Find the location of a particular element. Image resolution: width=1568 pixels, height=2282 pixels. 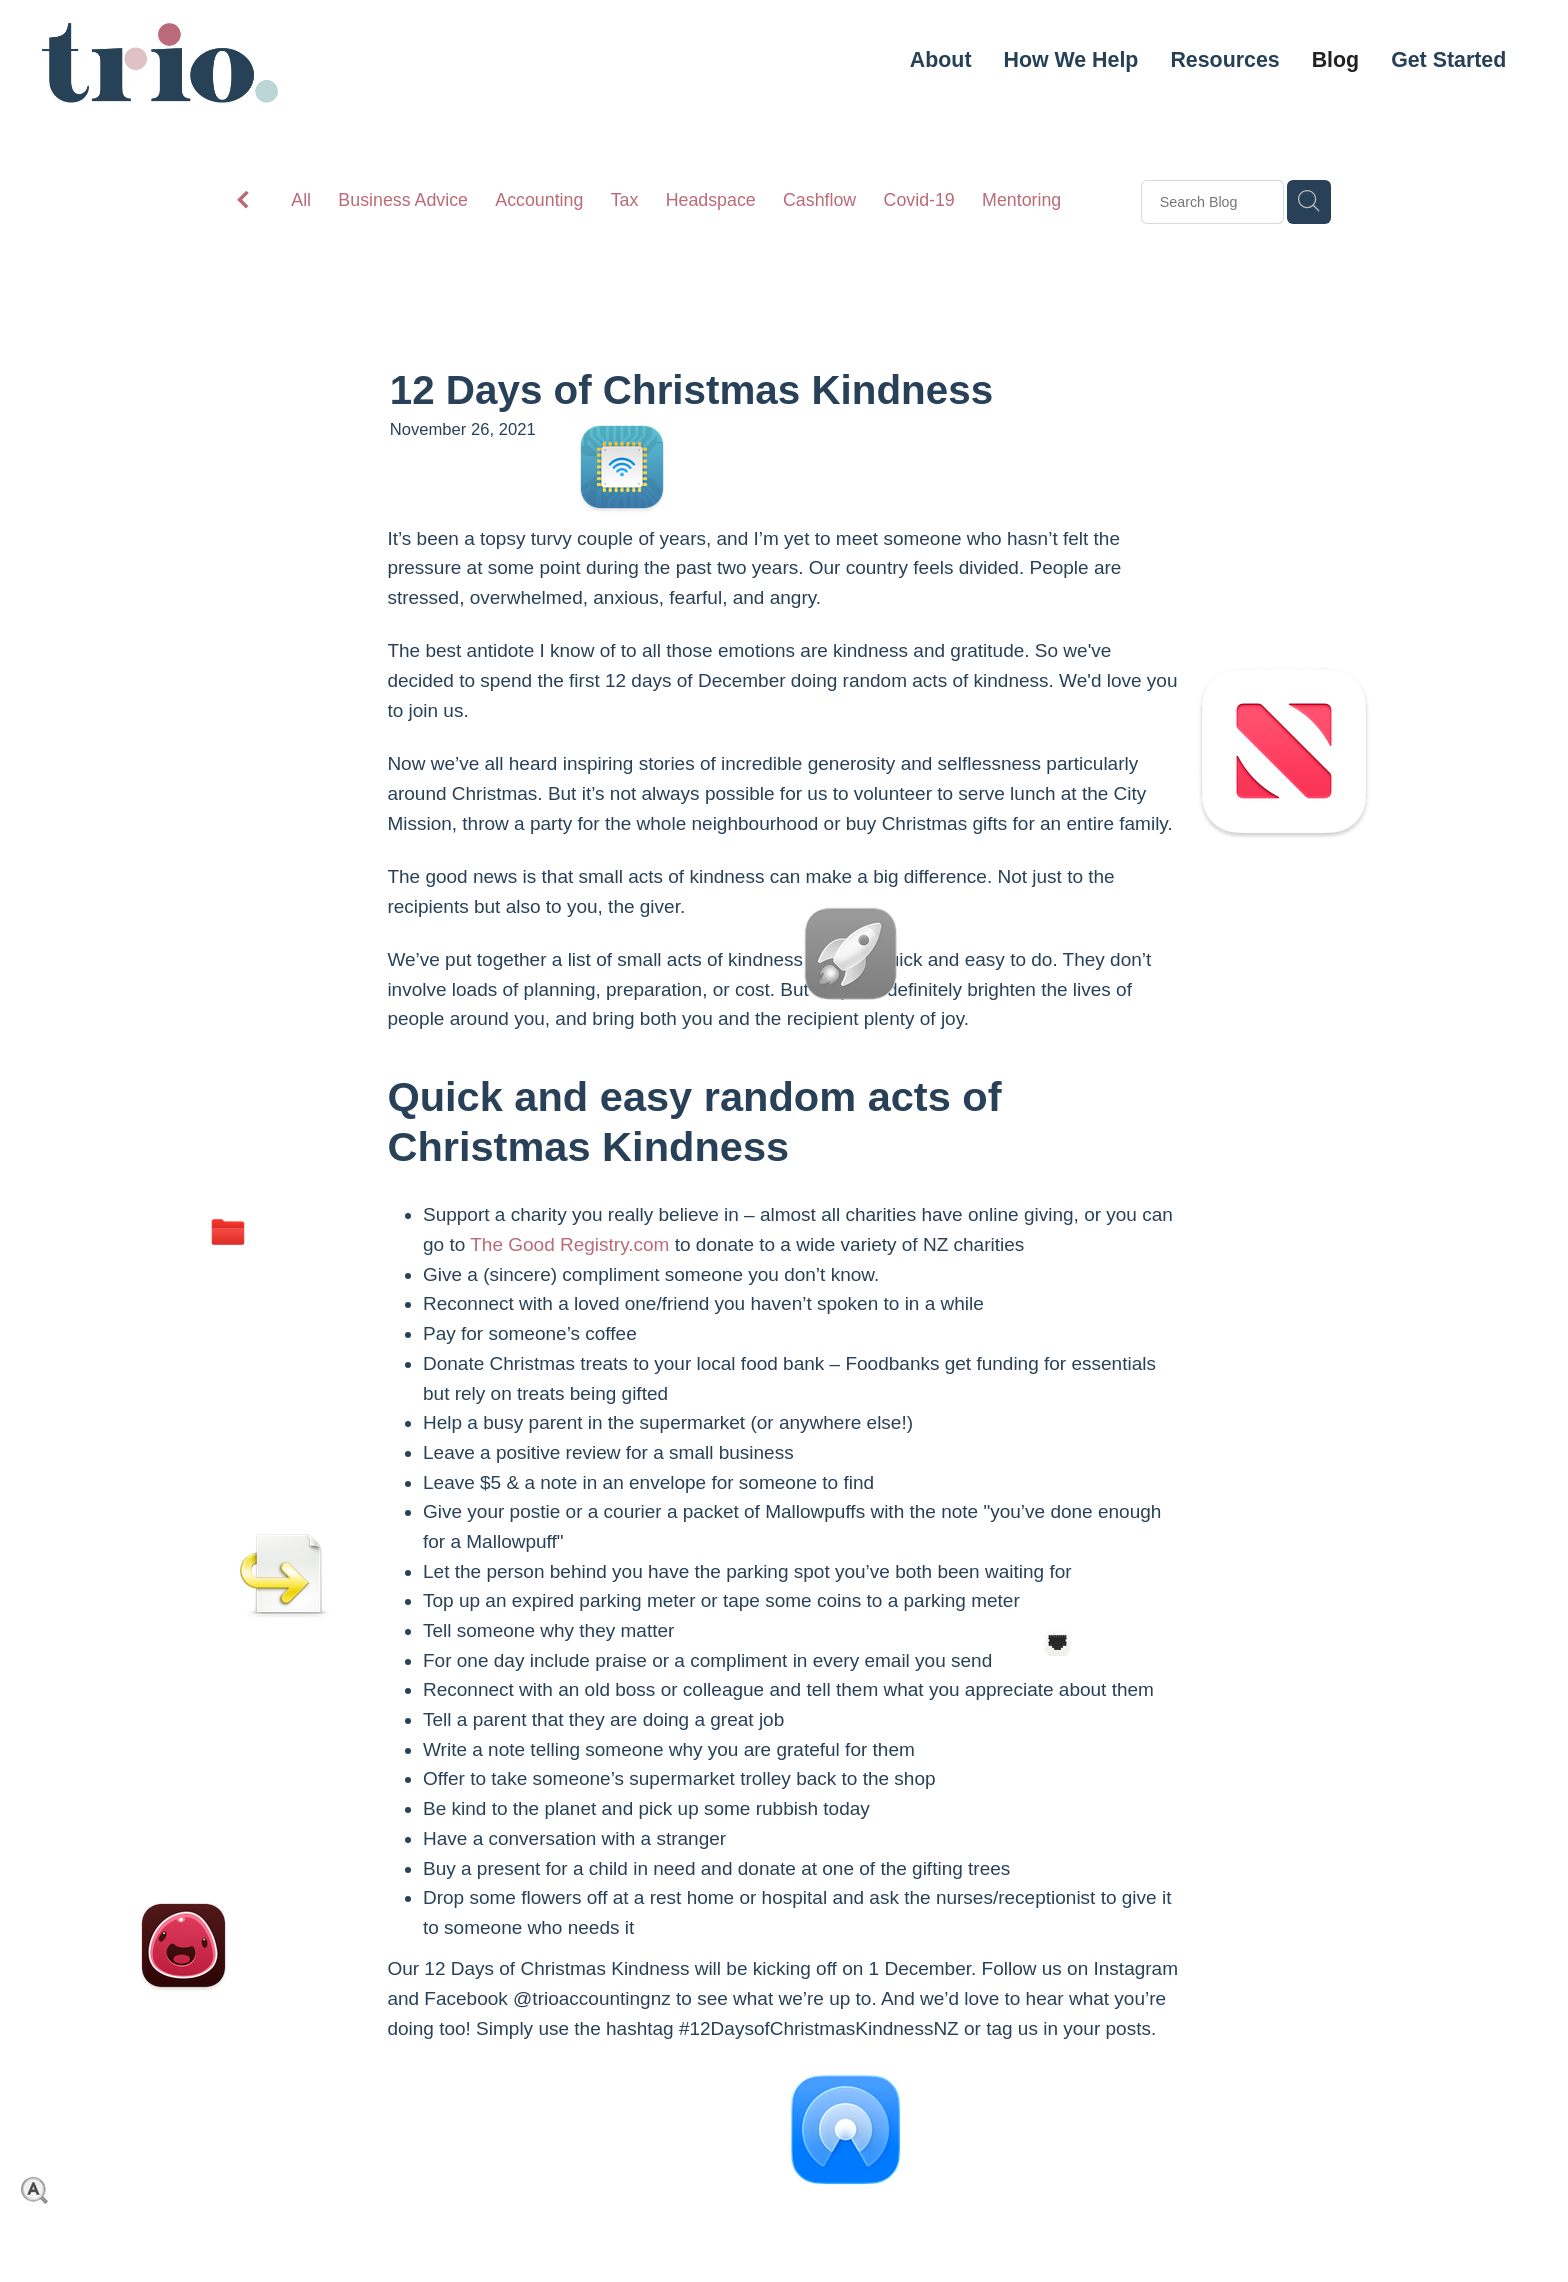

open the Apple News app is located at coordinates (1284, 751).